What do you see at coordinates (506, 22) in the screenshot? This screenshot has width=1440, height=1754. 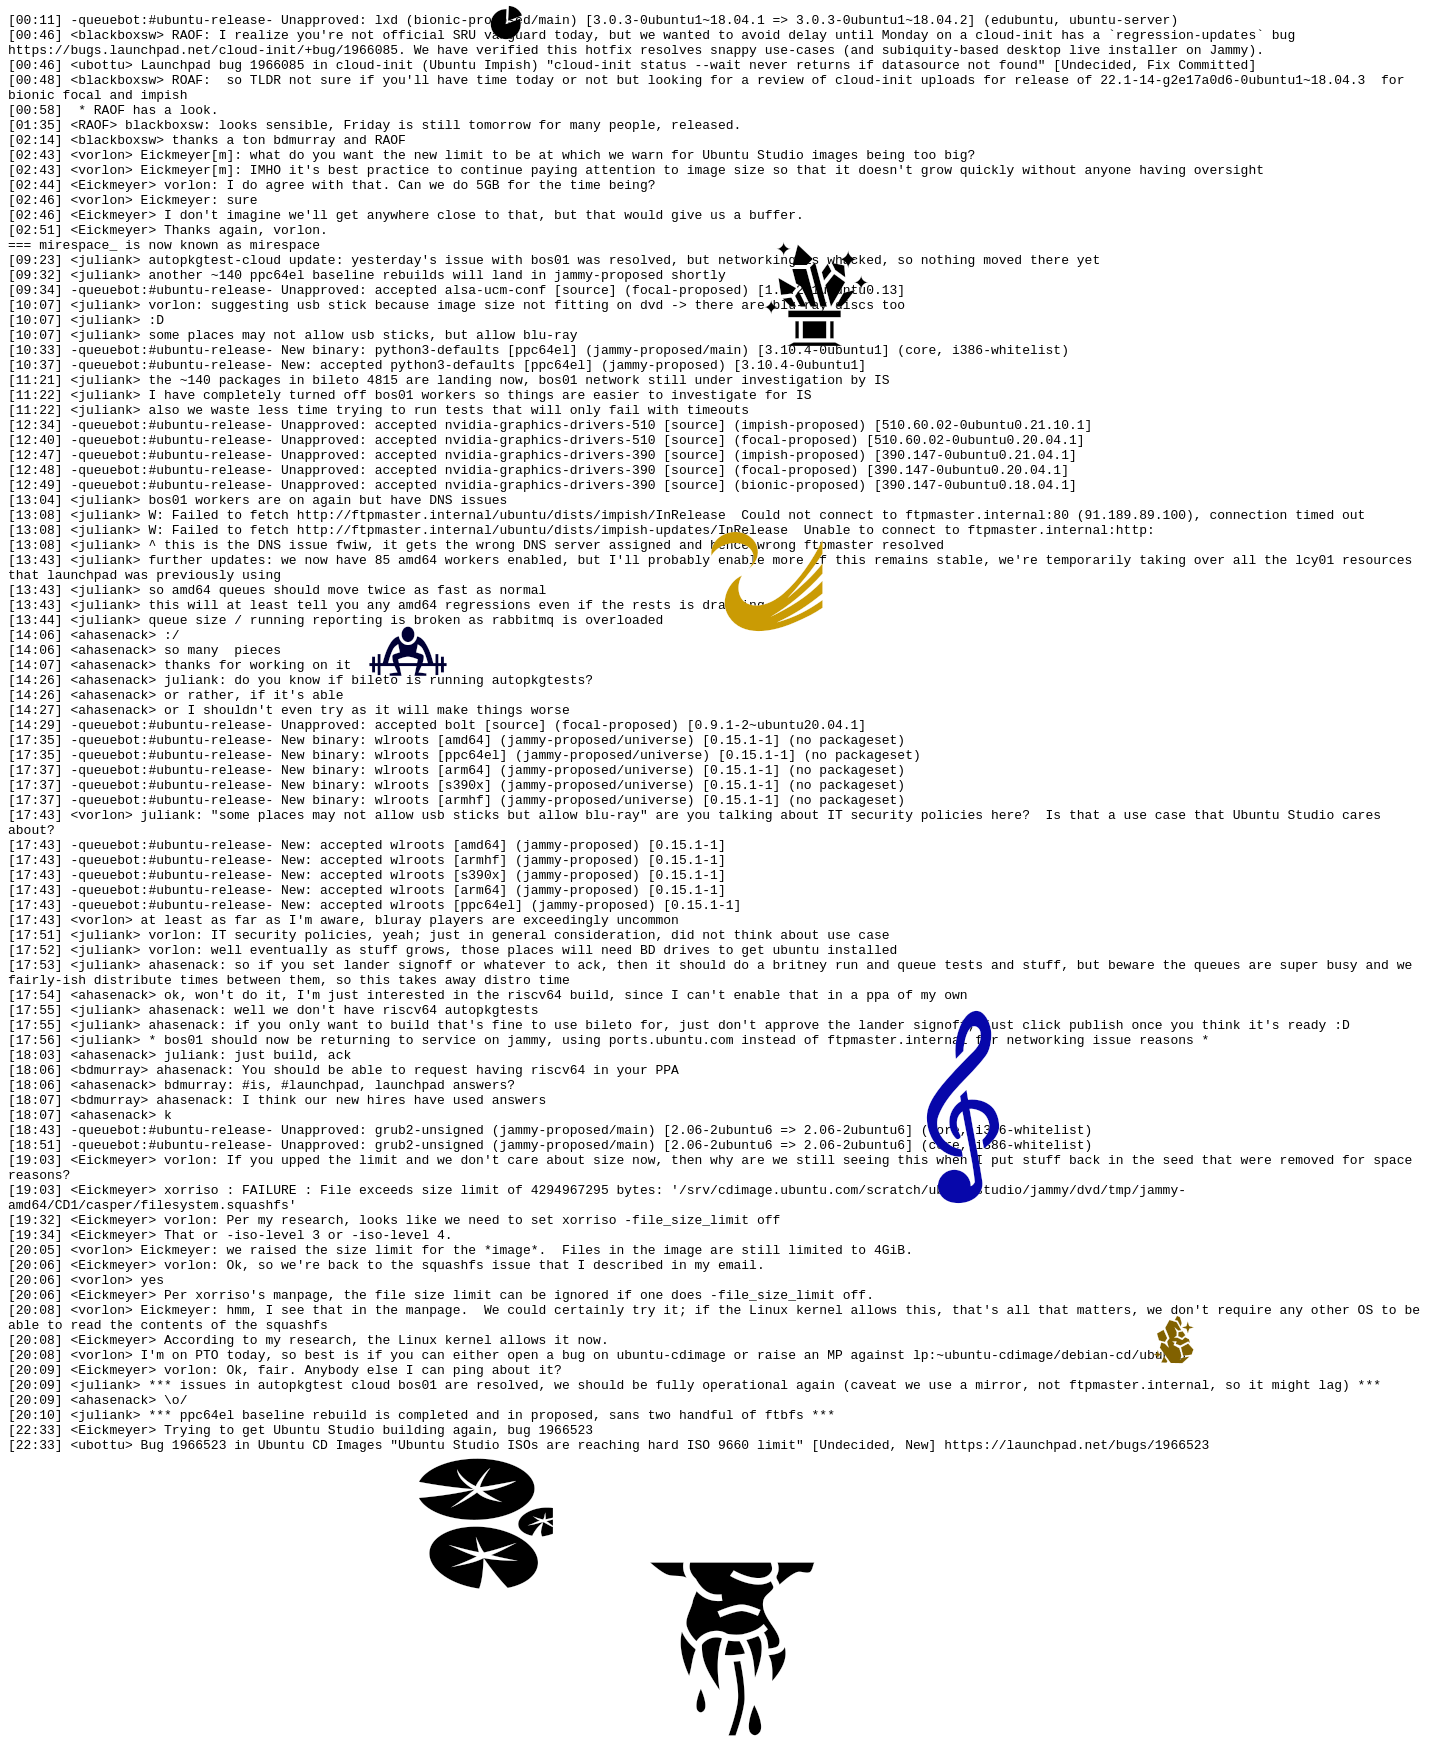 I see `view analytics or statistics breakdown` at bounding box center [506, 22].